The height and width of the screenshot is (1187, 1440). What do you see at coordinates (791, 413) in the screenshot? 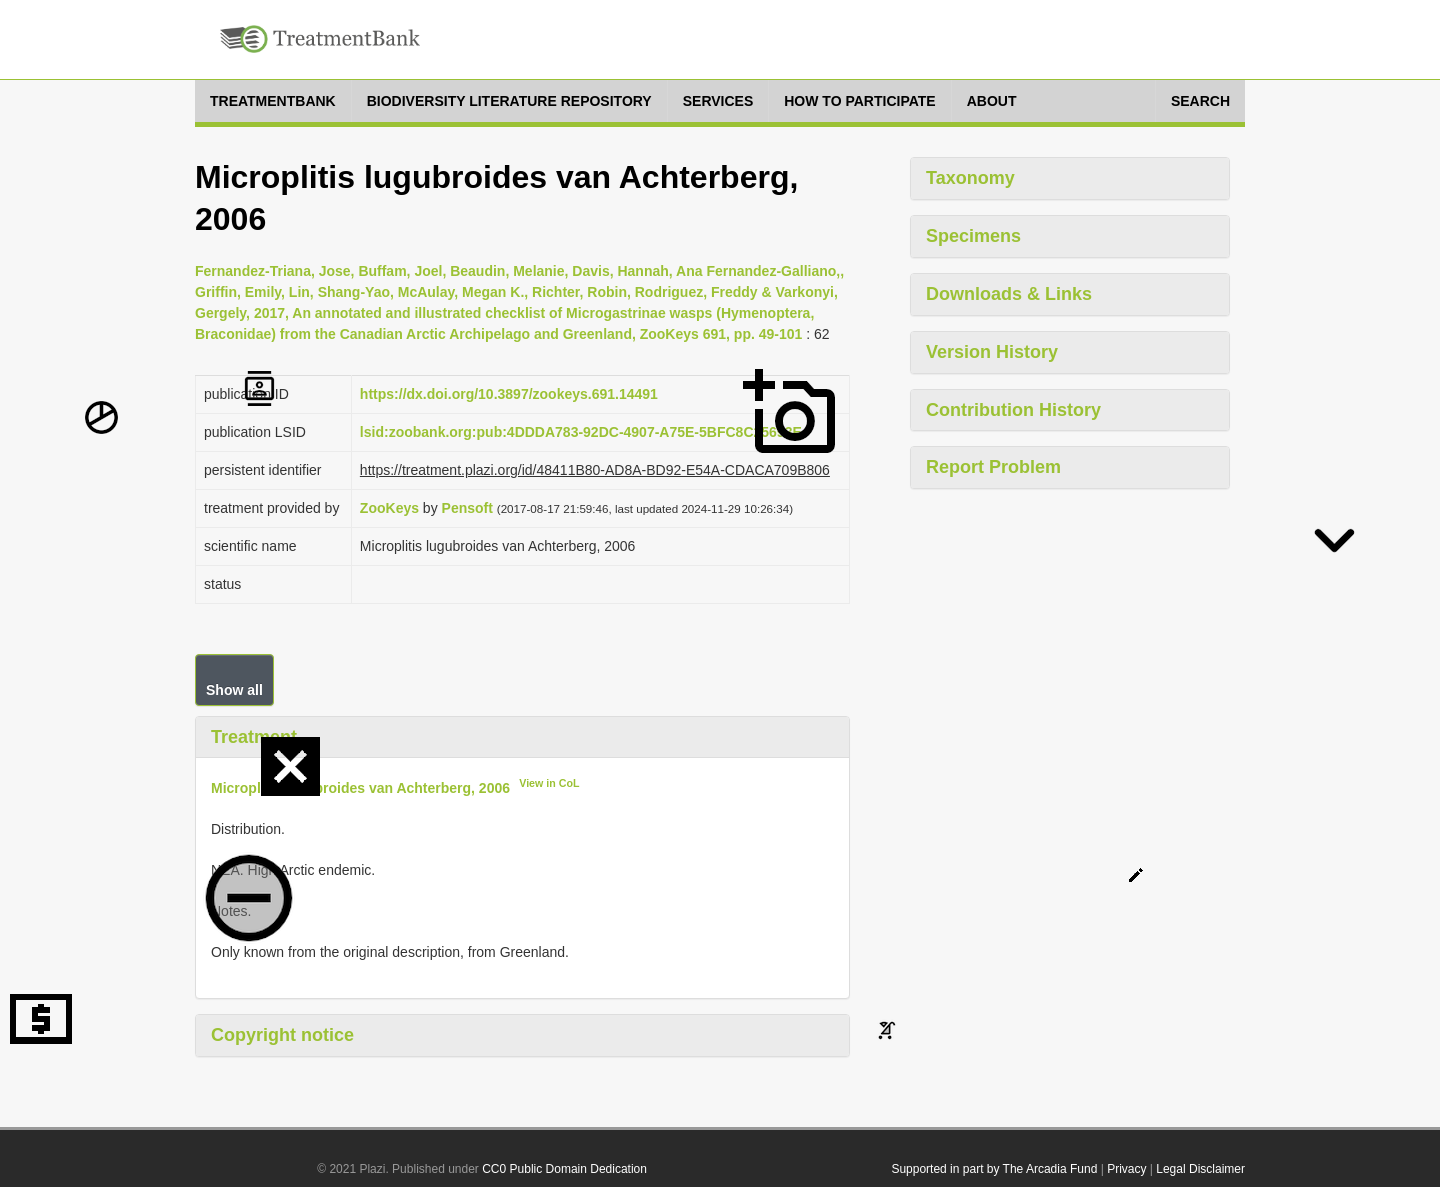
I see `add a new photo` at bounding box center [791, 413].